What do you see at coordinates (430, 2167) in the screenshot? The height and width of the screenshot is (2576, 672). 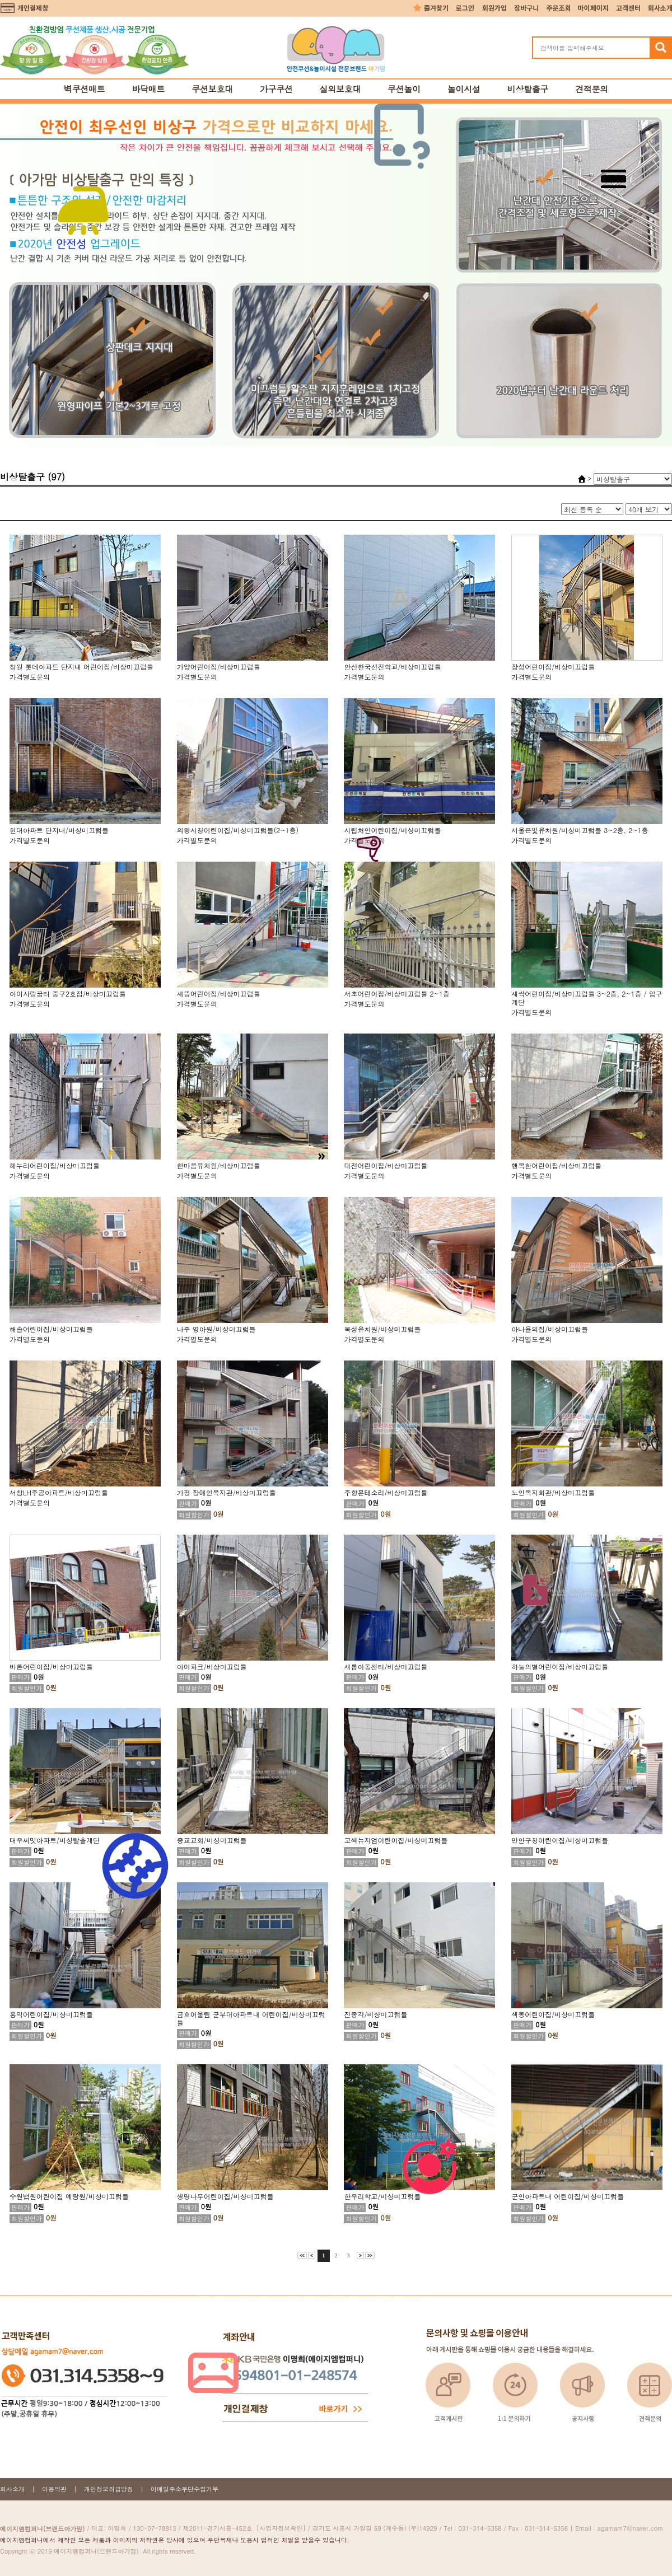 I see `access user profile settings` at bounding box center [430, 2167].